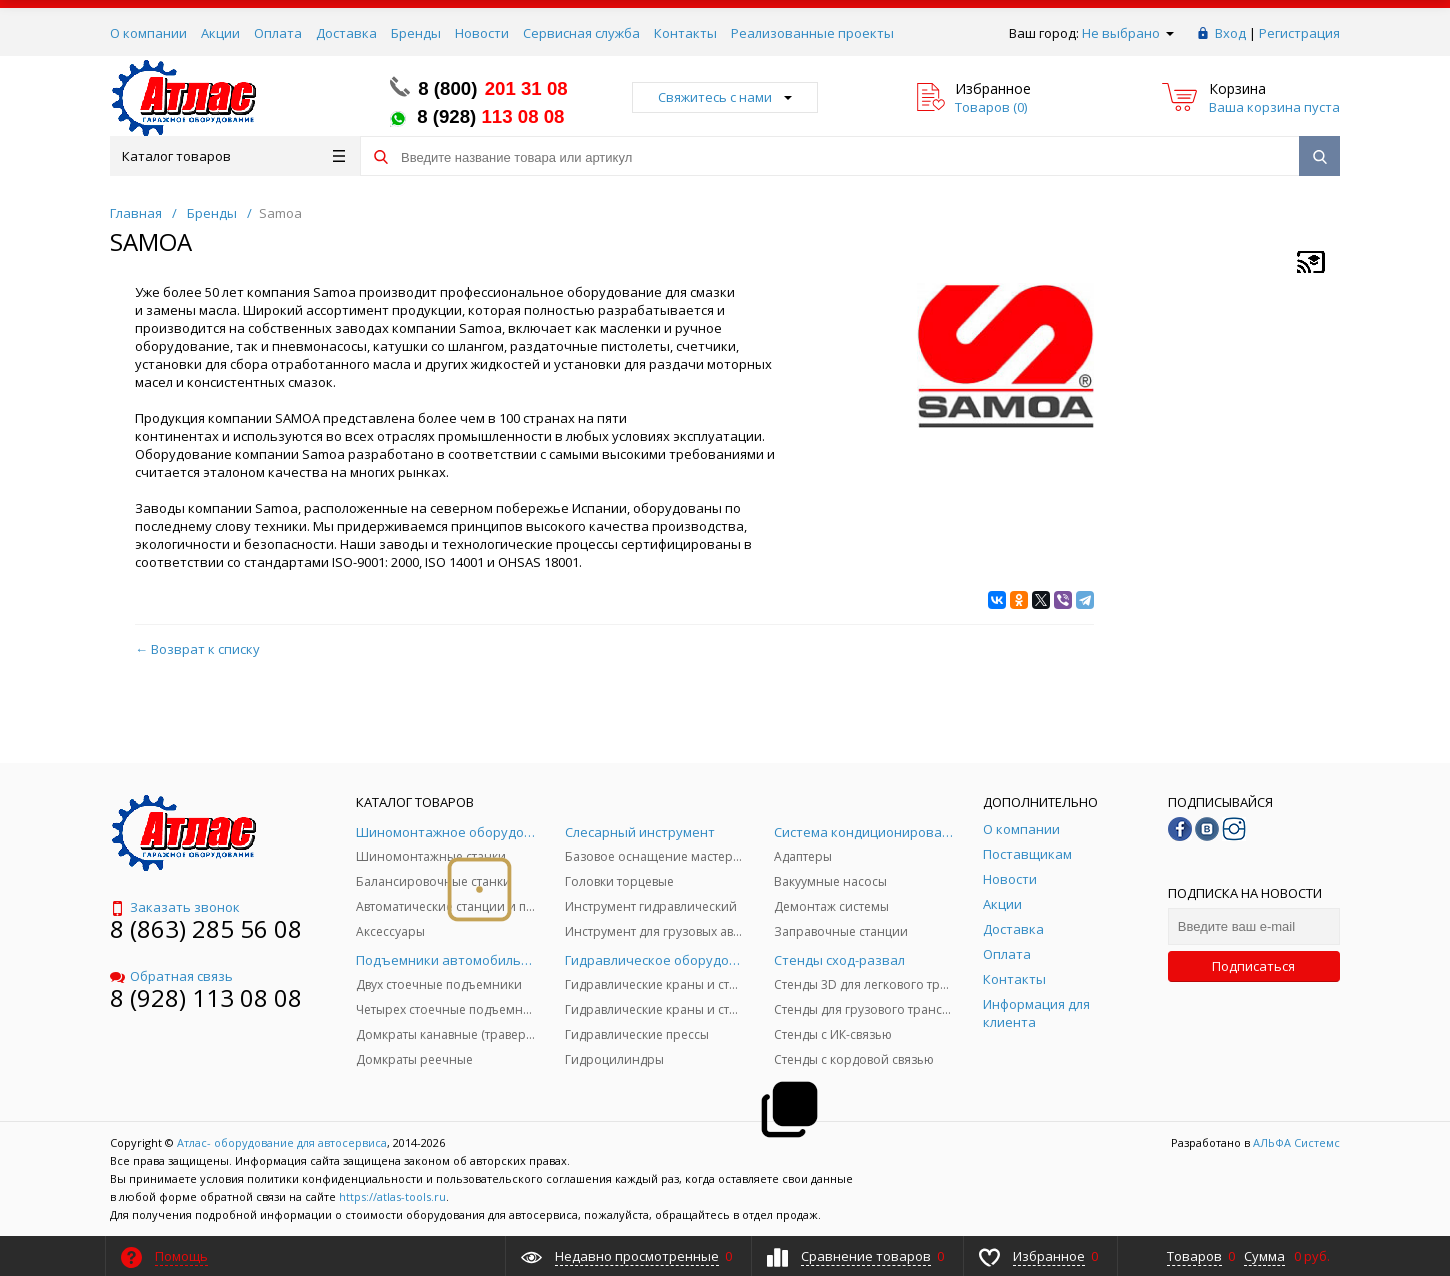 The image size is (1450, 1276). Describe the element at coordinates (479, 889) in the screenshot. I see `indicates a roll result of one on a dice` at that location.